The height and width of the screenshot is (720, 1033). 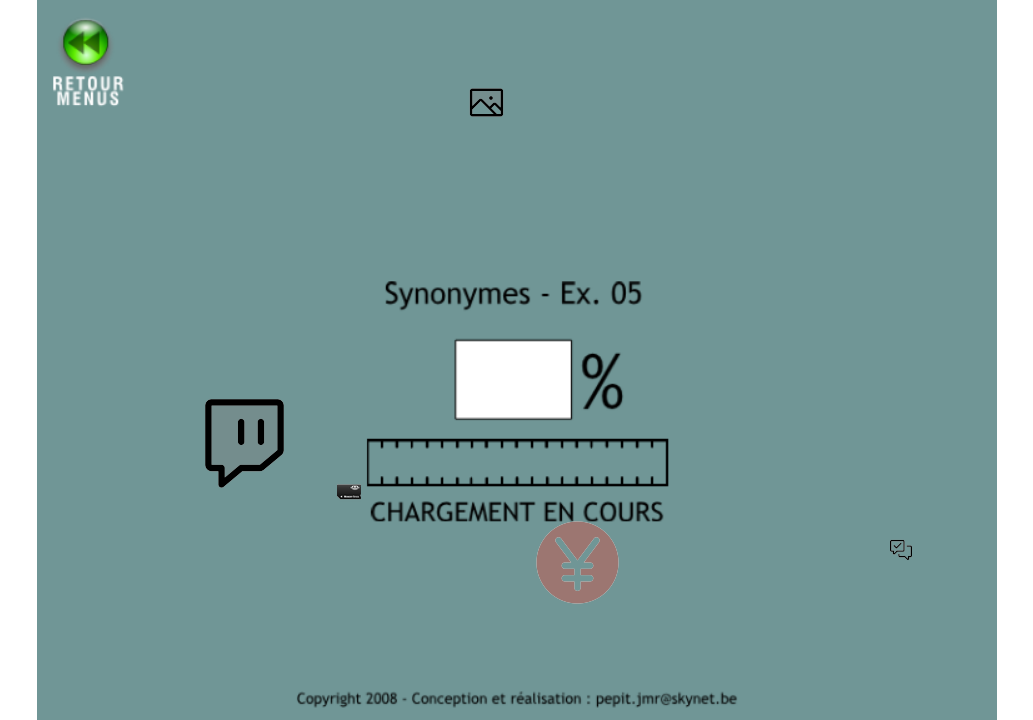 What do you see at coordinates (486, 102) in the screenshot?
I see `view or open an image file` at bounding box center [486, 102].